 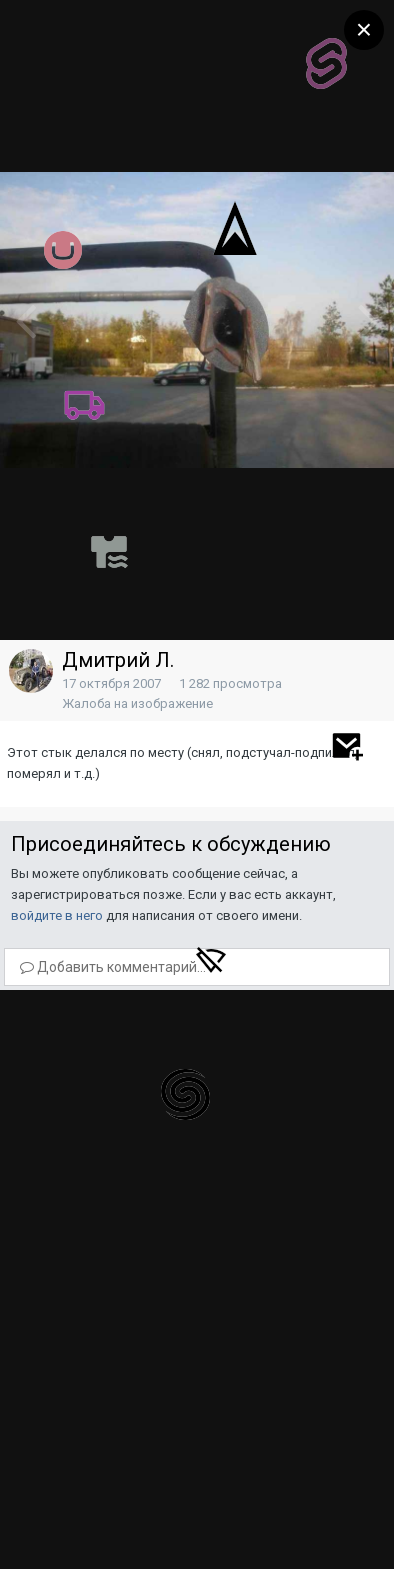 What do you see at coordinates (109, 552) in the screenshot?
I see `indicates breathable or ventilated clothing` at bounding box center [109, 552].